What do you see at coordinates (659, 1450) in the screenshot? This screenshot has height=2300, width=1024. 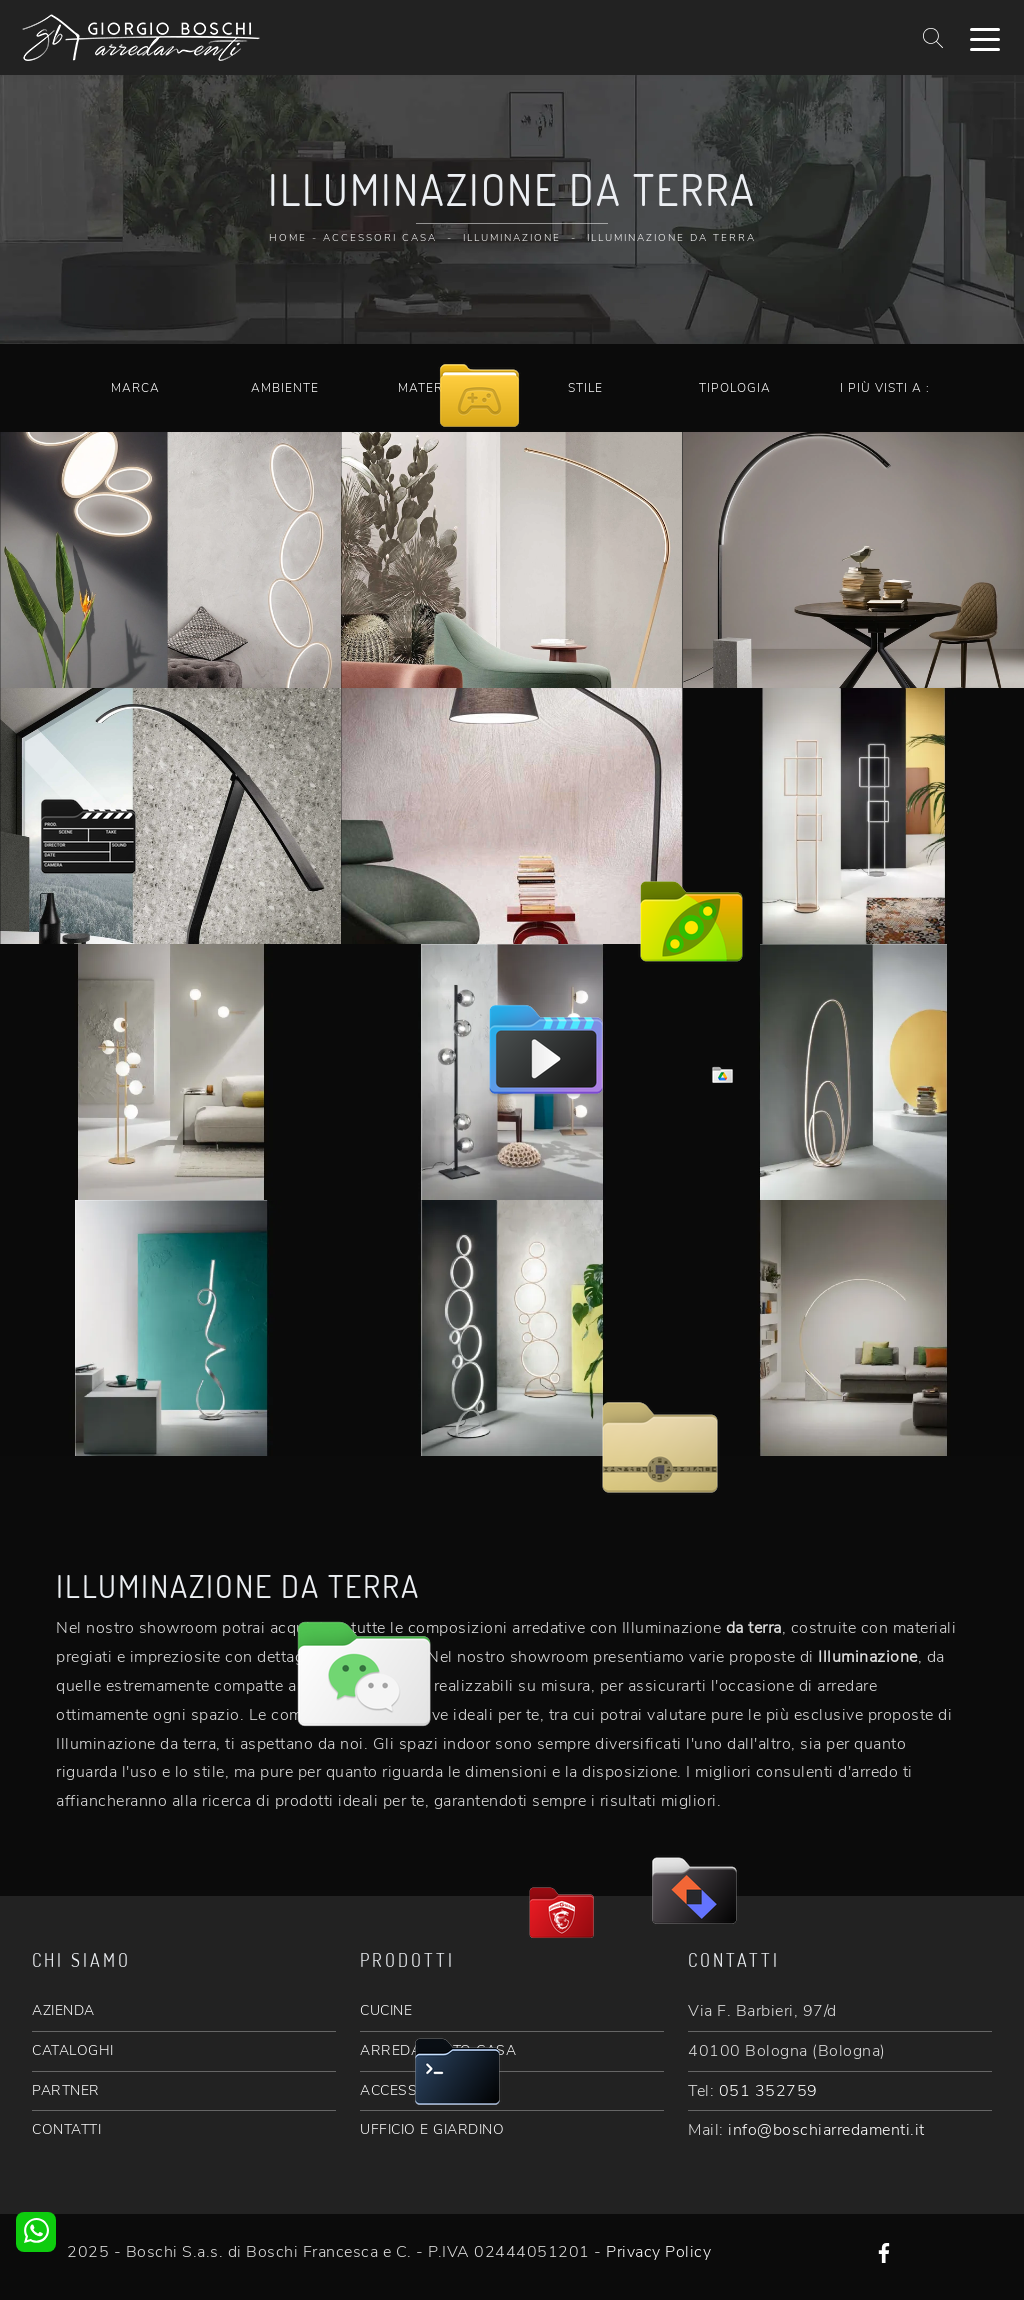 I see `open folder containing pokémon or pokelantis-themed content` at bounding box center [659, 1450].